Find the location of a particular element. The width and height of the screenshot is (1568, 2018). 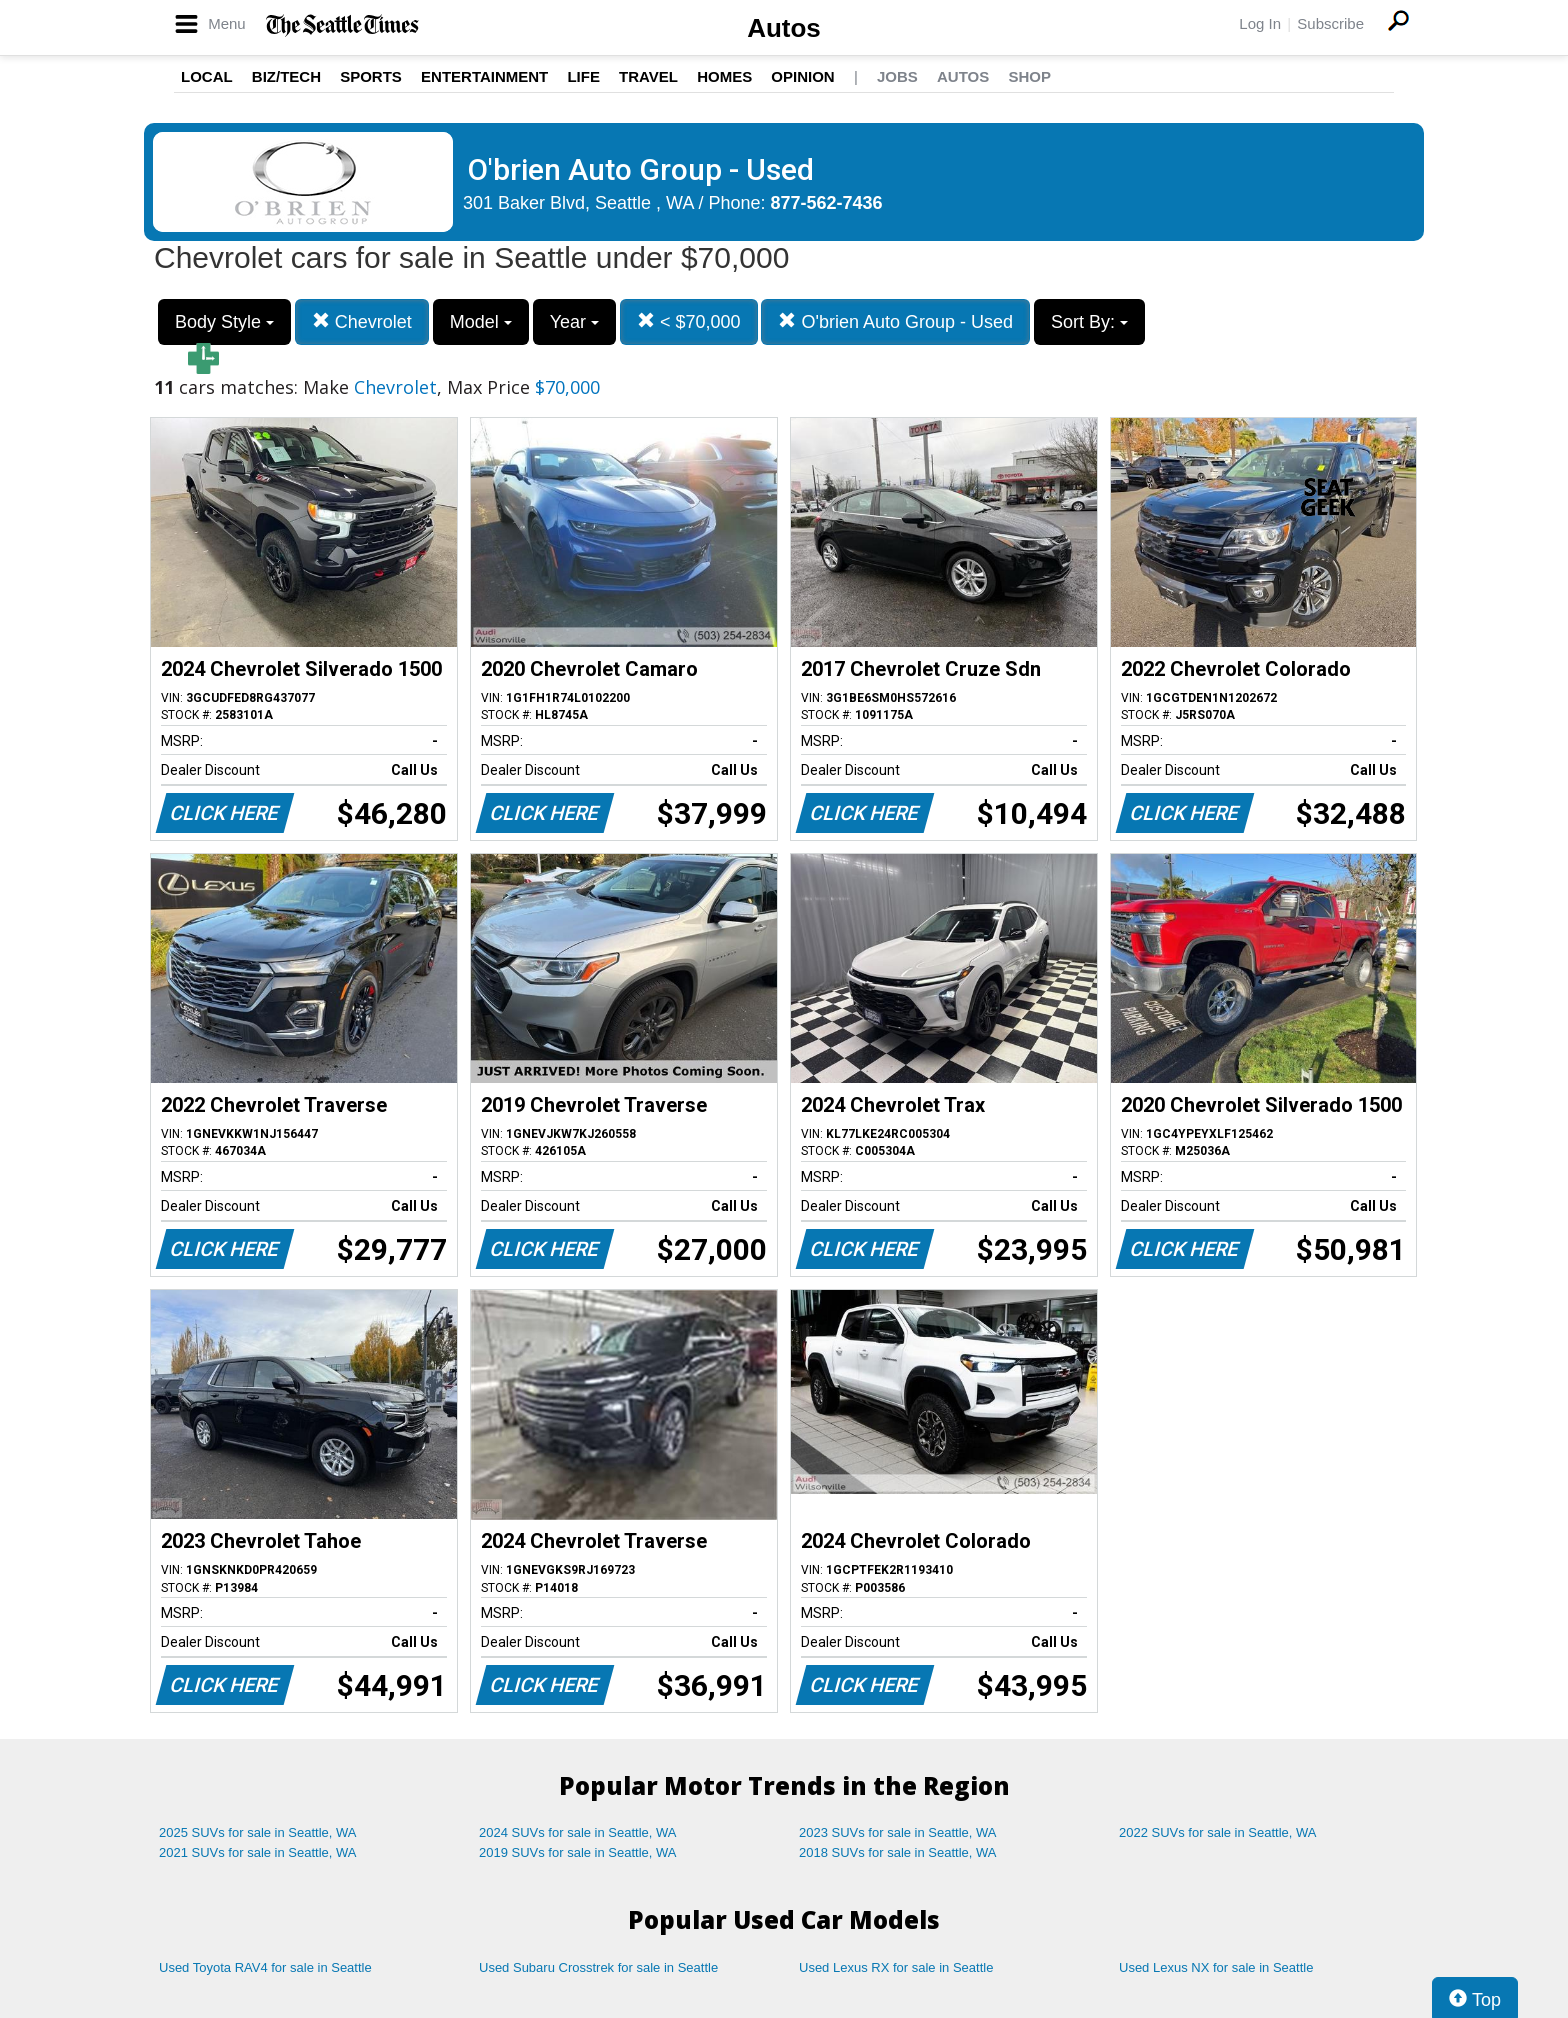

open the SeatGeek app is located at coordinates (1328, 497).